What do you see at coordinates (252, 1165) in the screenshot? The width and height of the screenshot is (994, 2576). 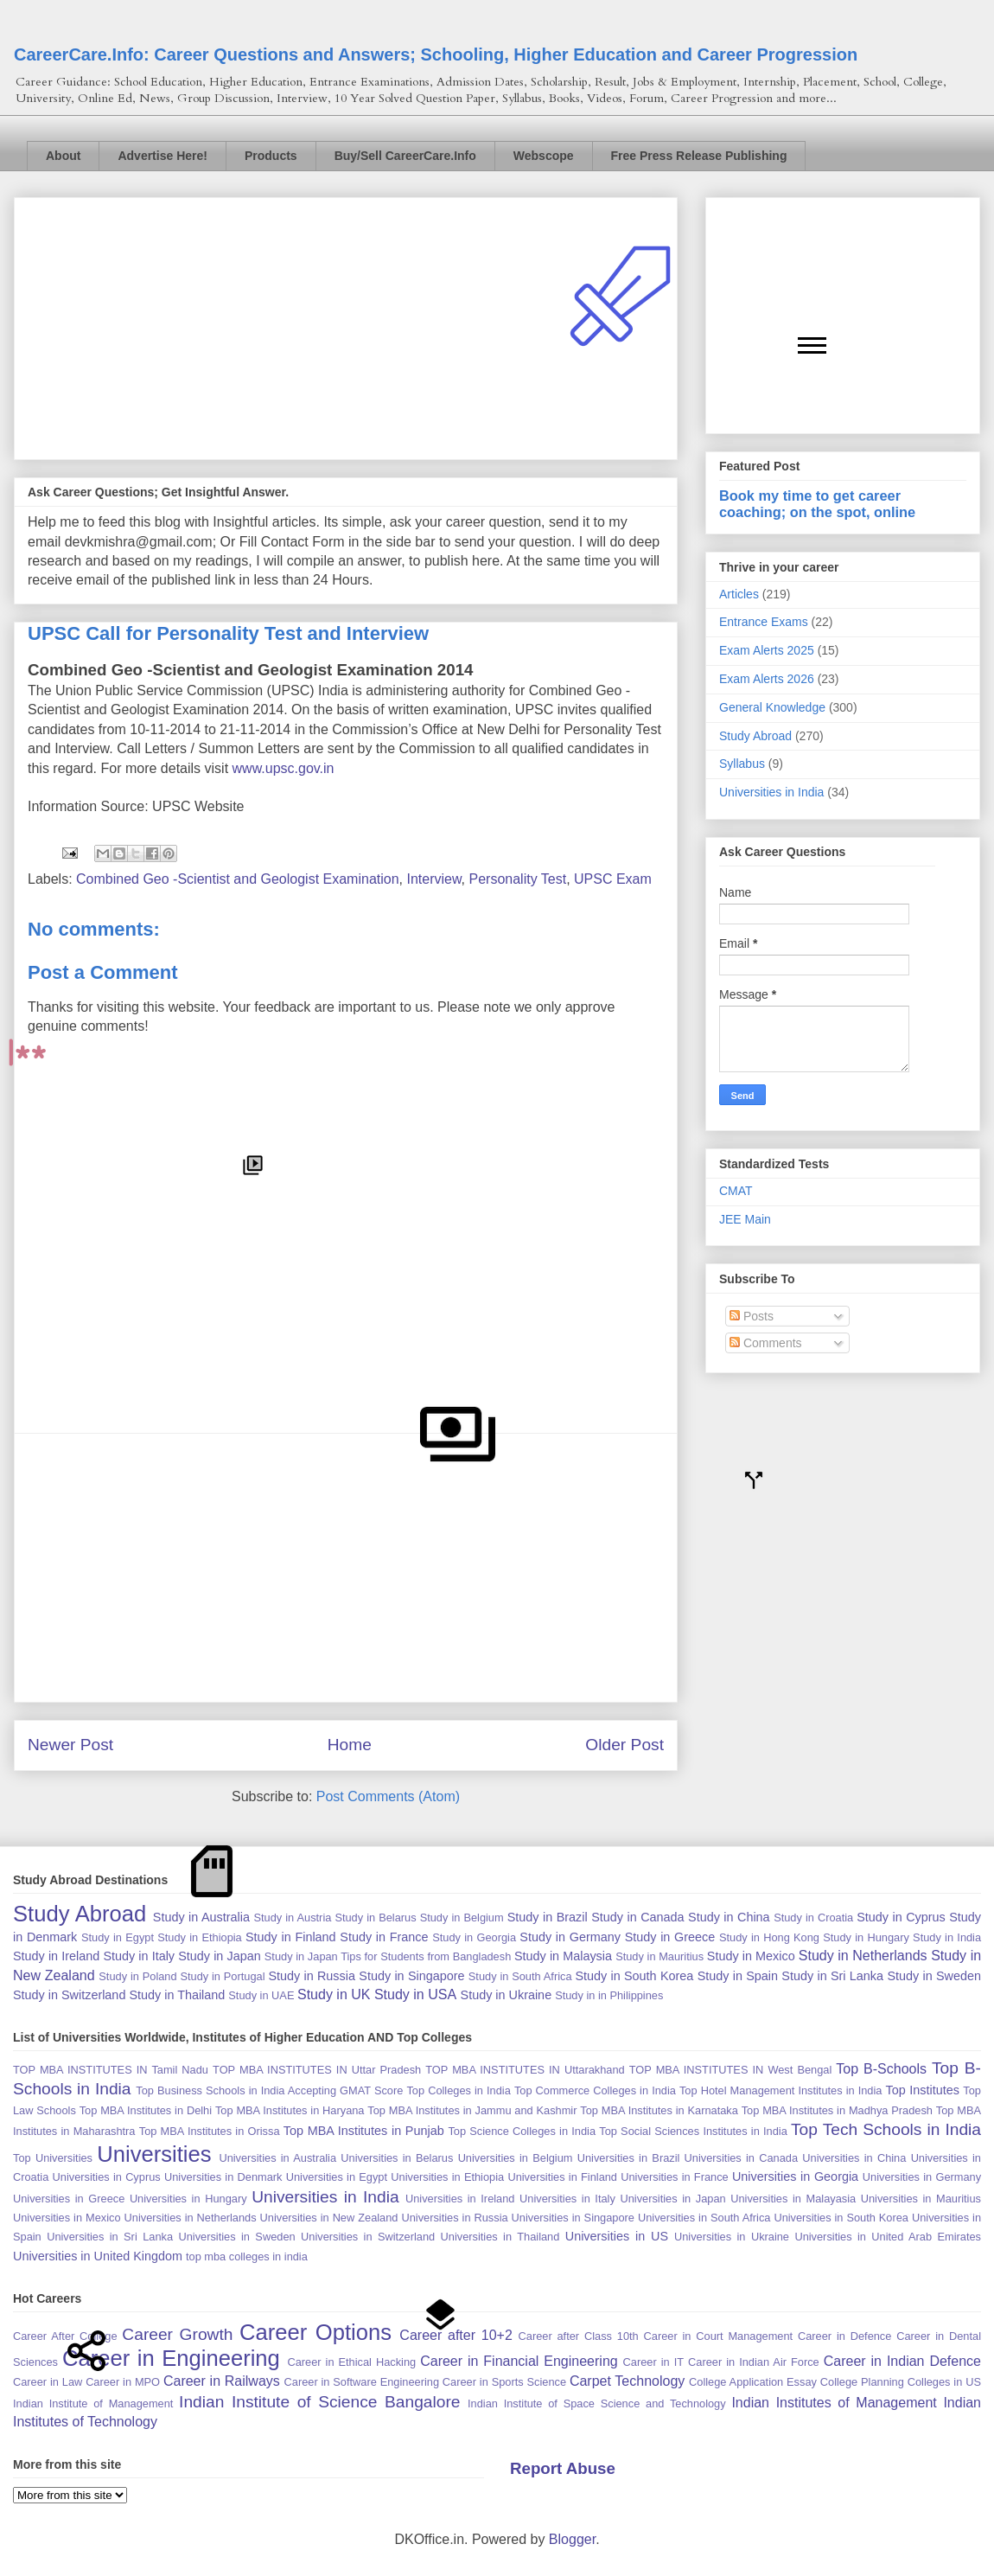 I see `access your video library` at bounding box center [252, 1165].